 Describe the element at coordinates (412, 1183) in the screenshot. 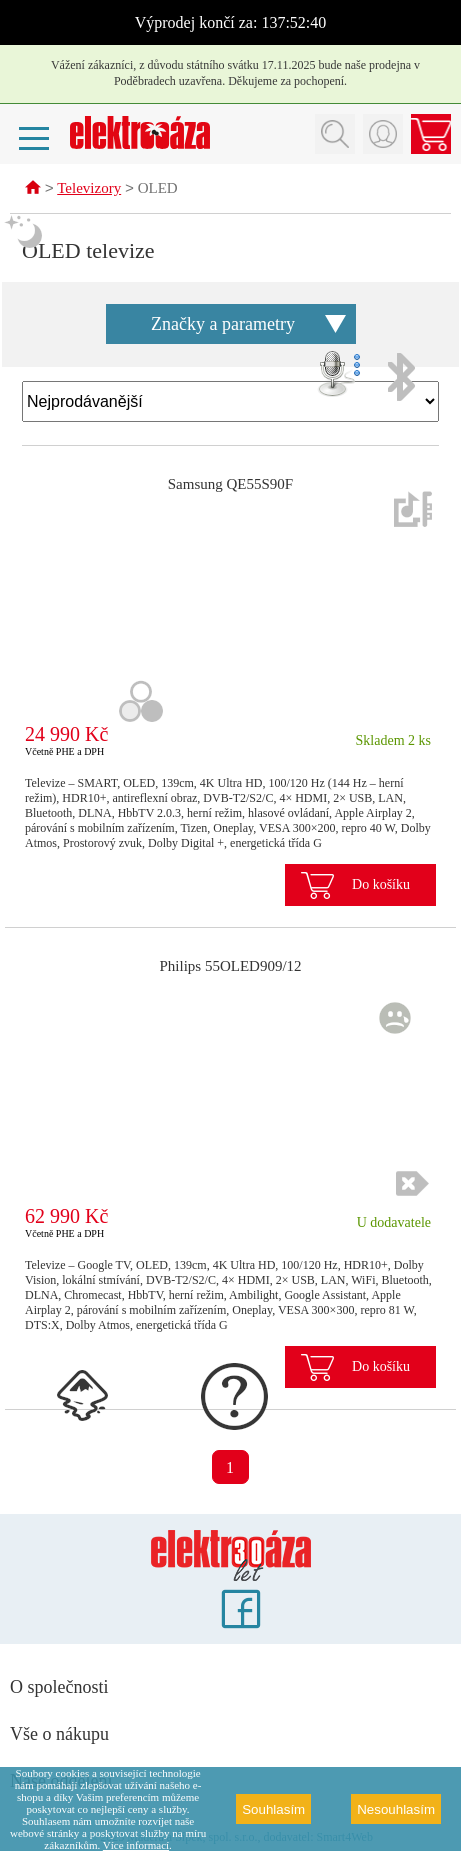

I see `clear text input field (right-to-left layout)` at that location.